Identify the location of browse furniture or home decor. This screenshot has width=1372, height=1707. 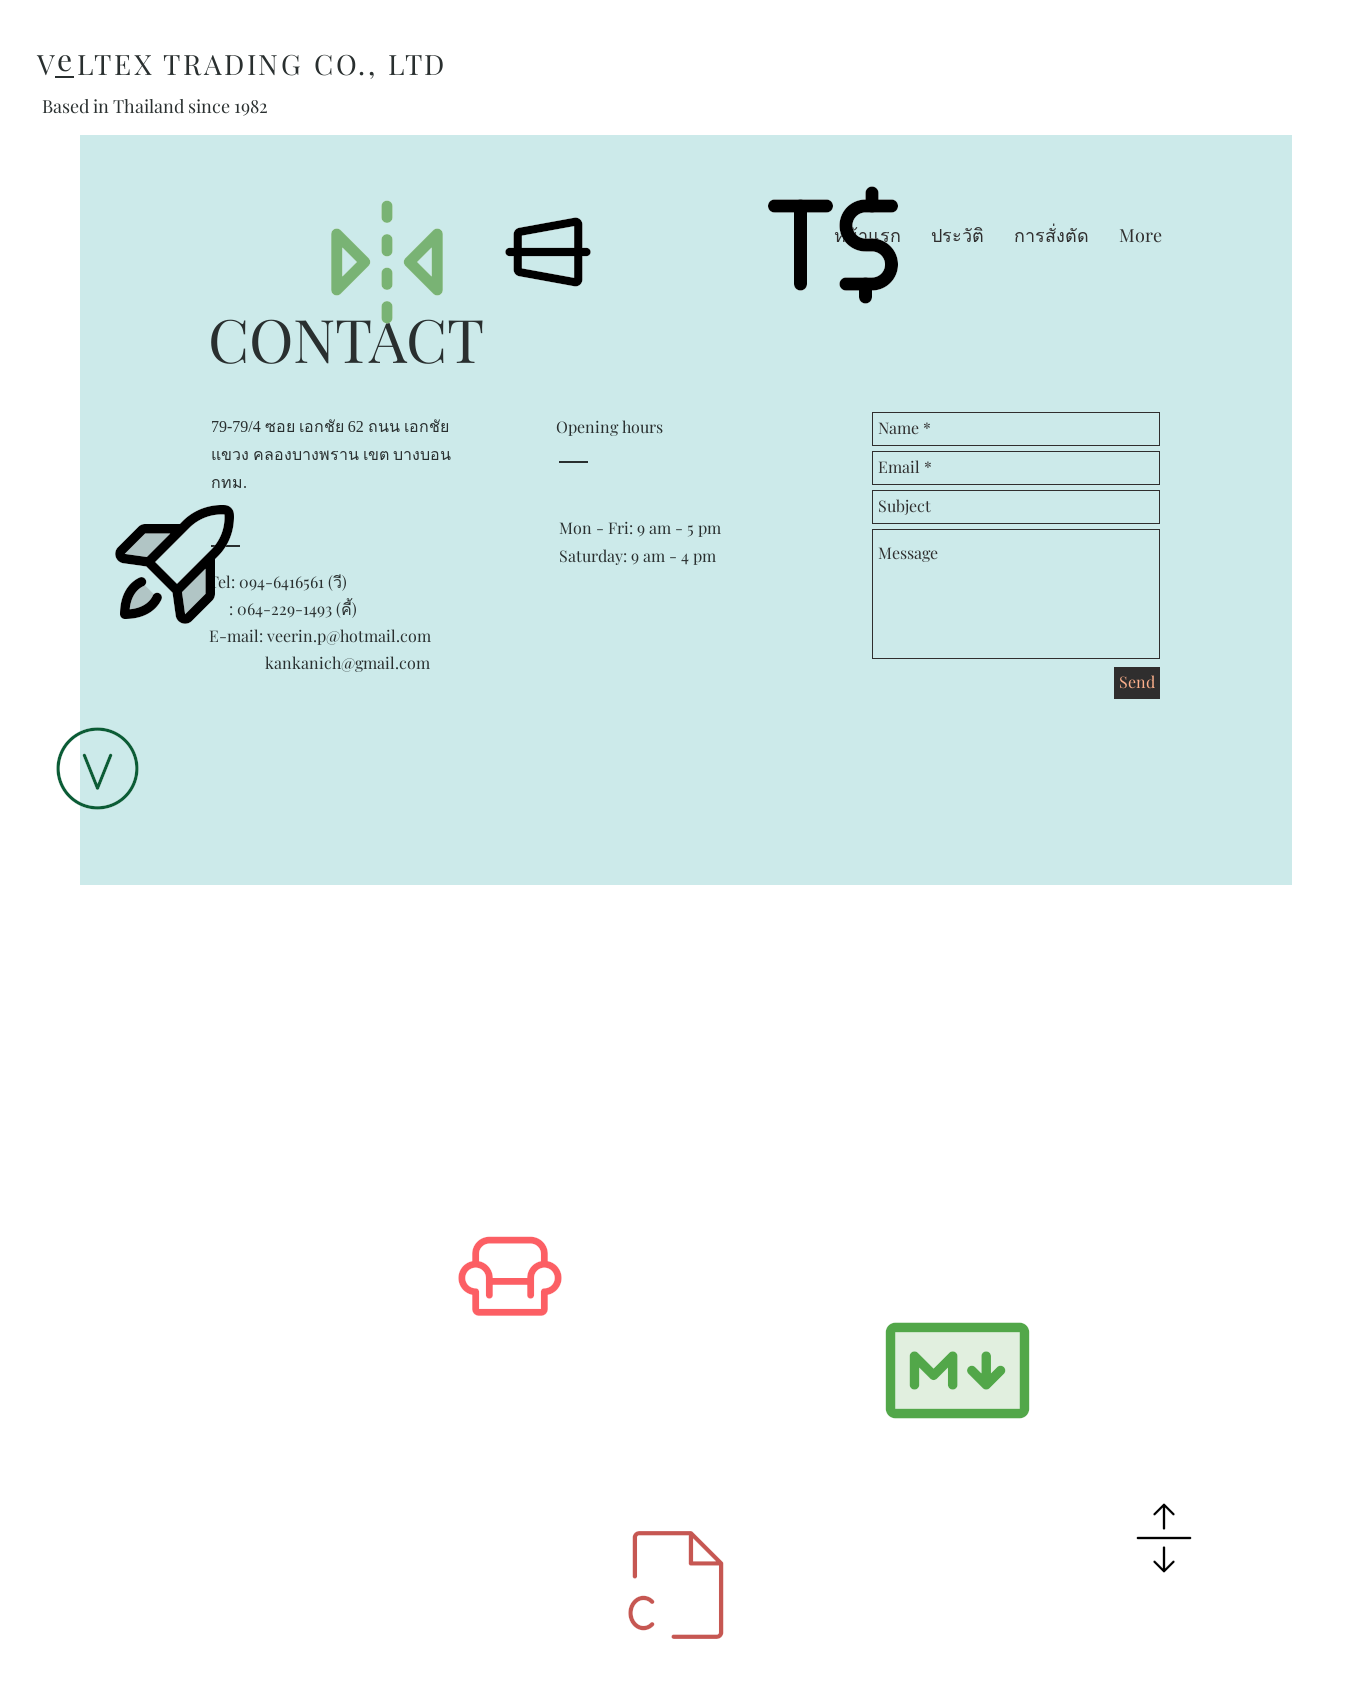
(510, 1278).